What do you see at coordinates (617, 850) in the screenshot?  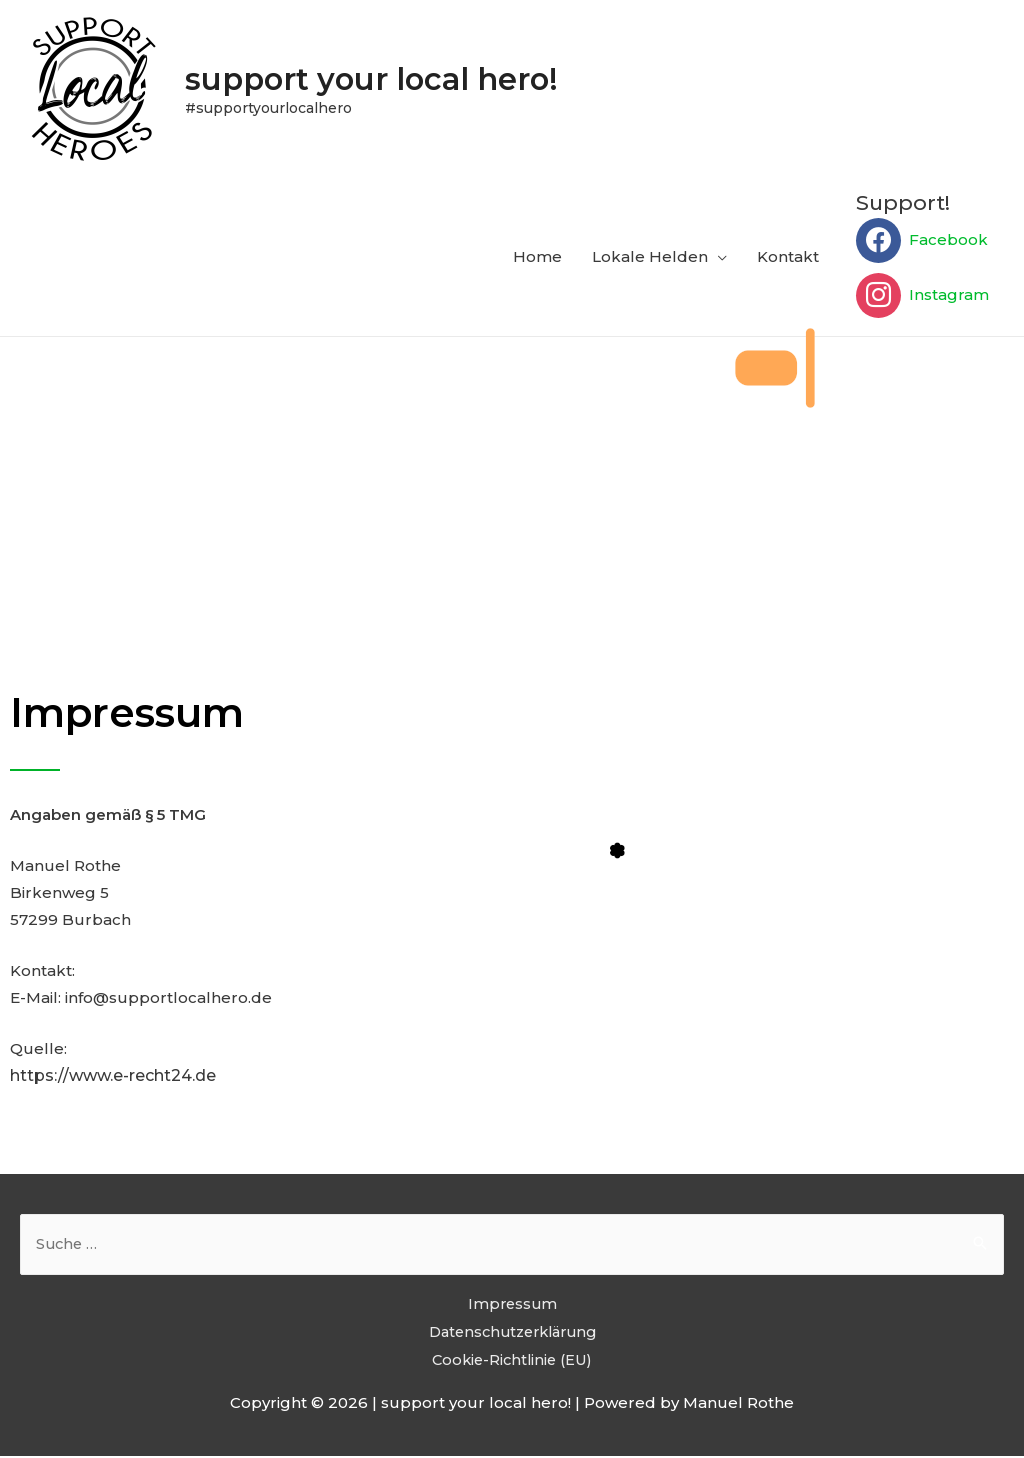 I see `indicates a michelin-starred restaurant or venue` at bounding box center [617, 850].